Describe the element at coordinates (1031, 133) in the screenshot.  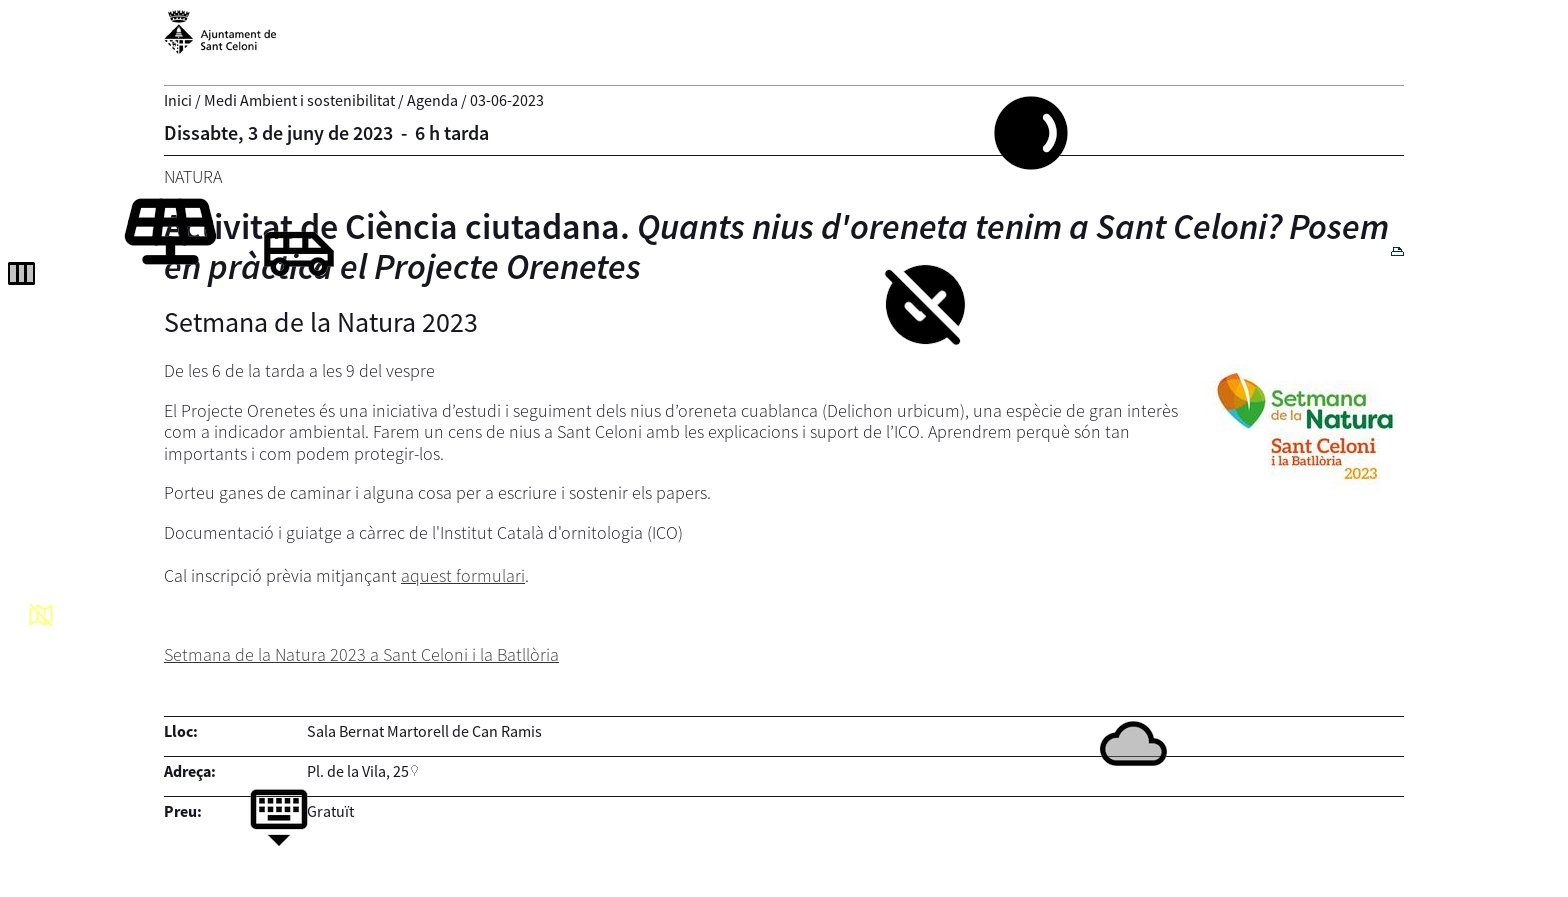
I see `apply inner shadow effect to the right side` at that location.